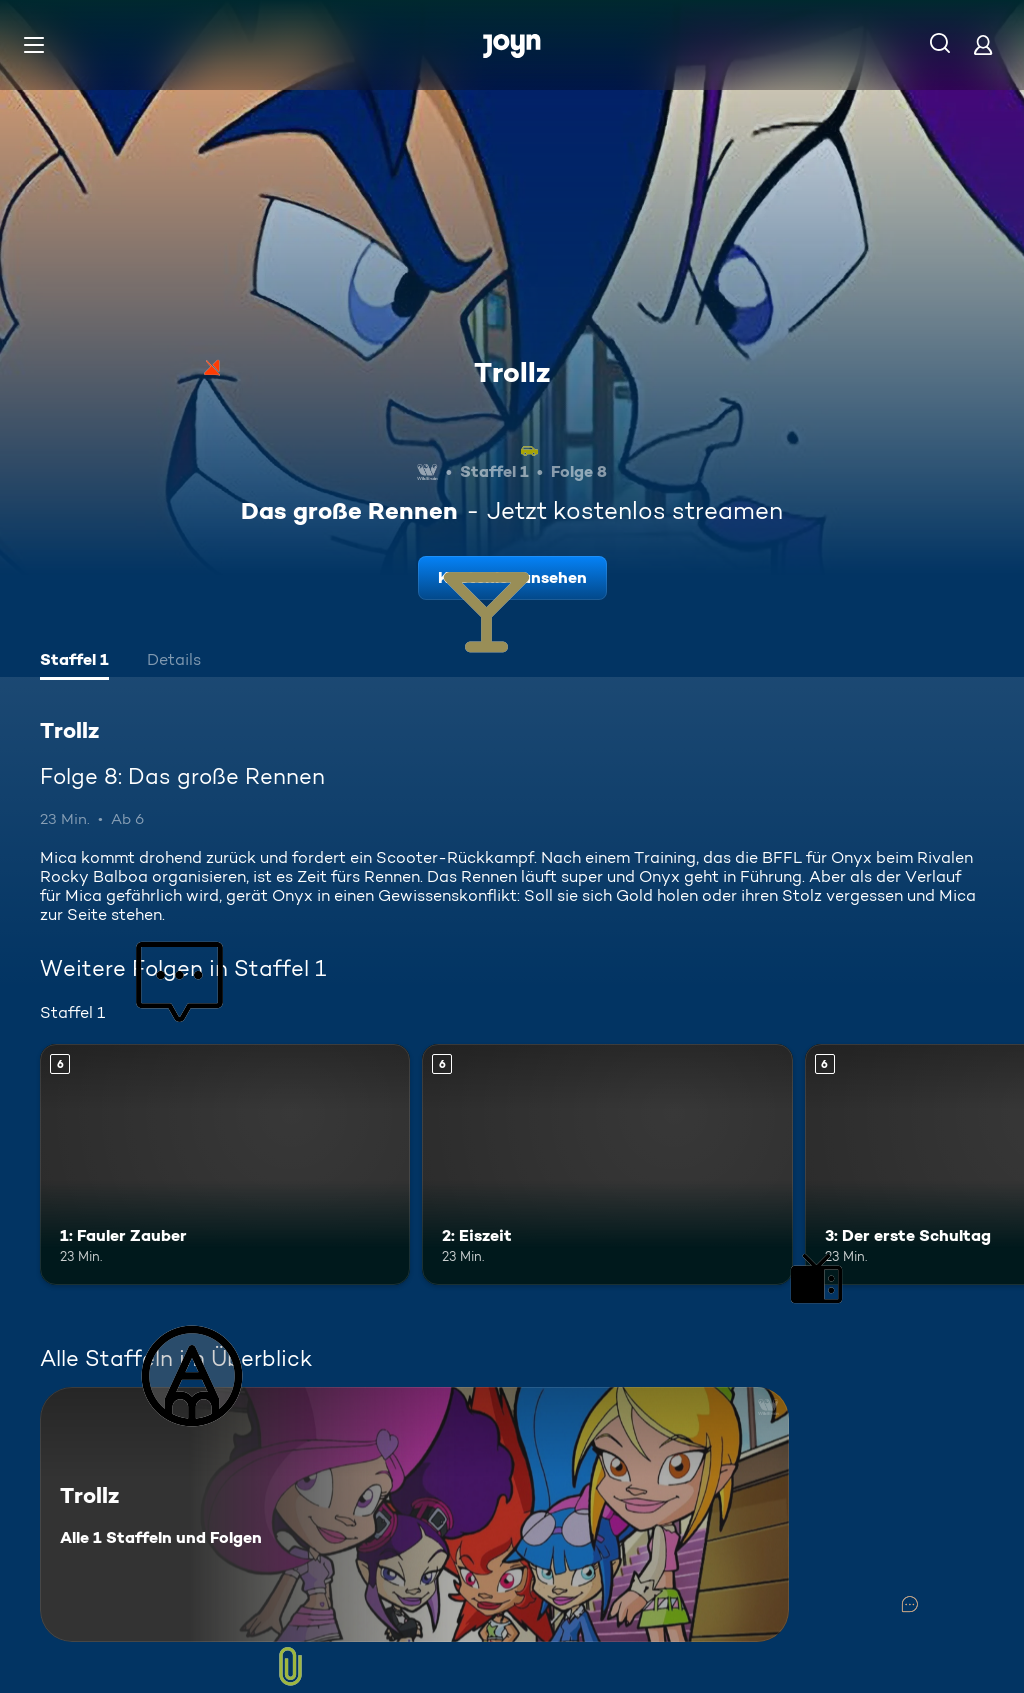 The image size is (1024, 1693). Describe the element at coordinates (213, 368) in the screenshot. I see `no cellular signal available` at that location.